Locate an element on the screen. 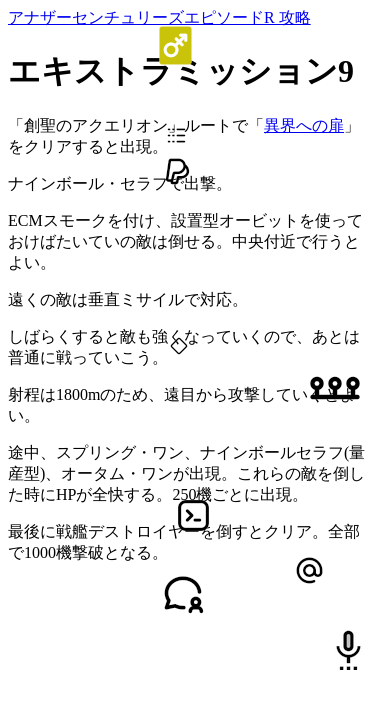 The image size is (375, 720). indicates a diamond or rhombus shape element is located at coordinates (179, 346).